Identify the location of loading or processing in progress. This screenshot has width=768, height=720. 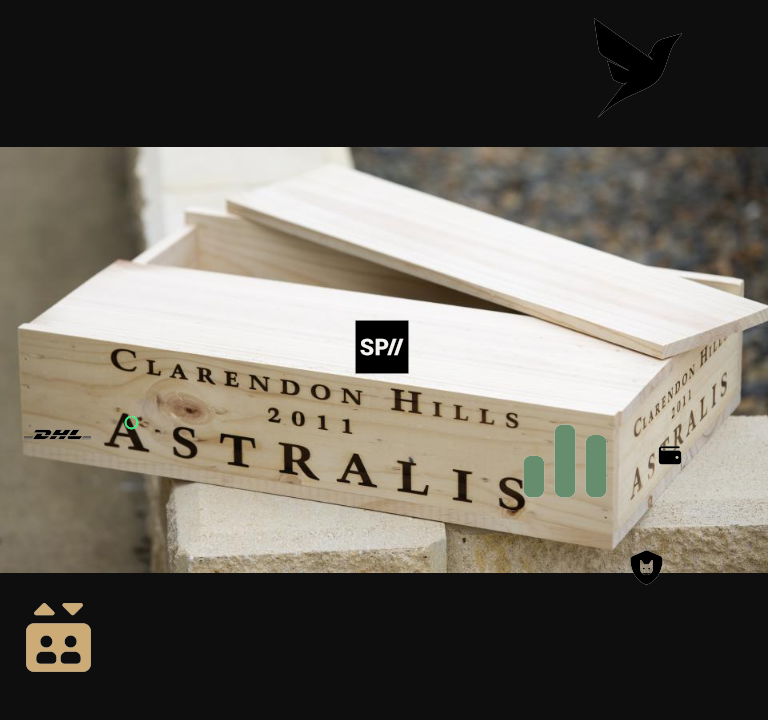
(131, 422).